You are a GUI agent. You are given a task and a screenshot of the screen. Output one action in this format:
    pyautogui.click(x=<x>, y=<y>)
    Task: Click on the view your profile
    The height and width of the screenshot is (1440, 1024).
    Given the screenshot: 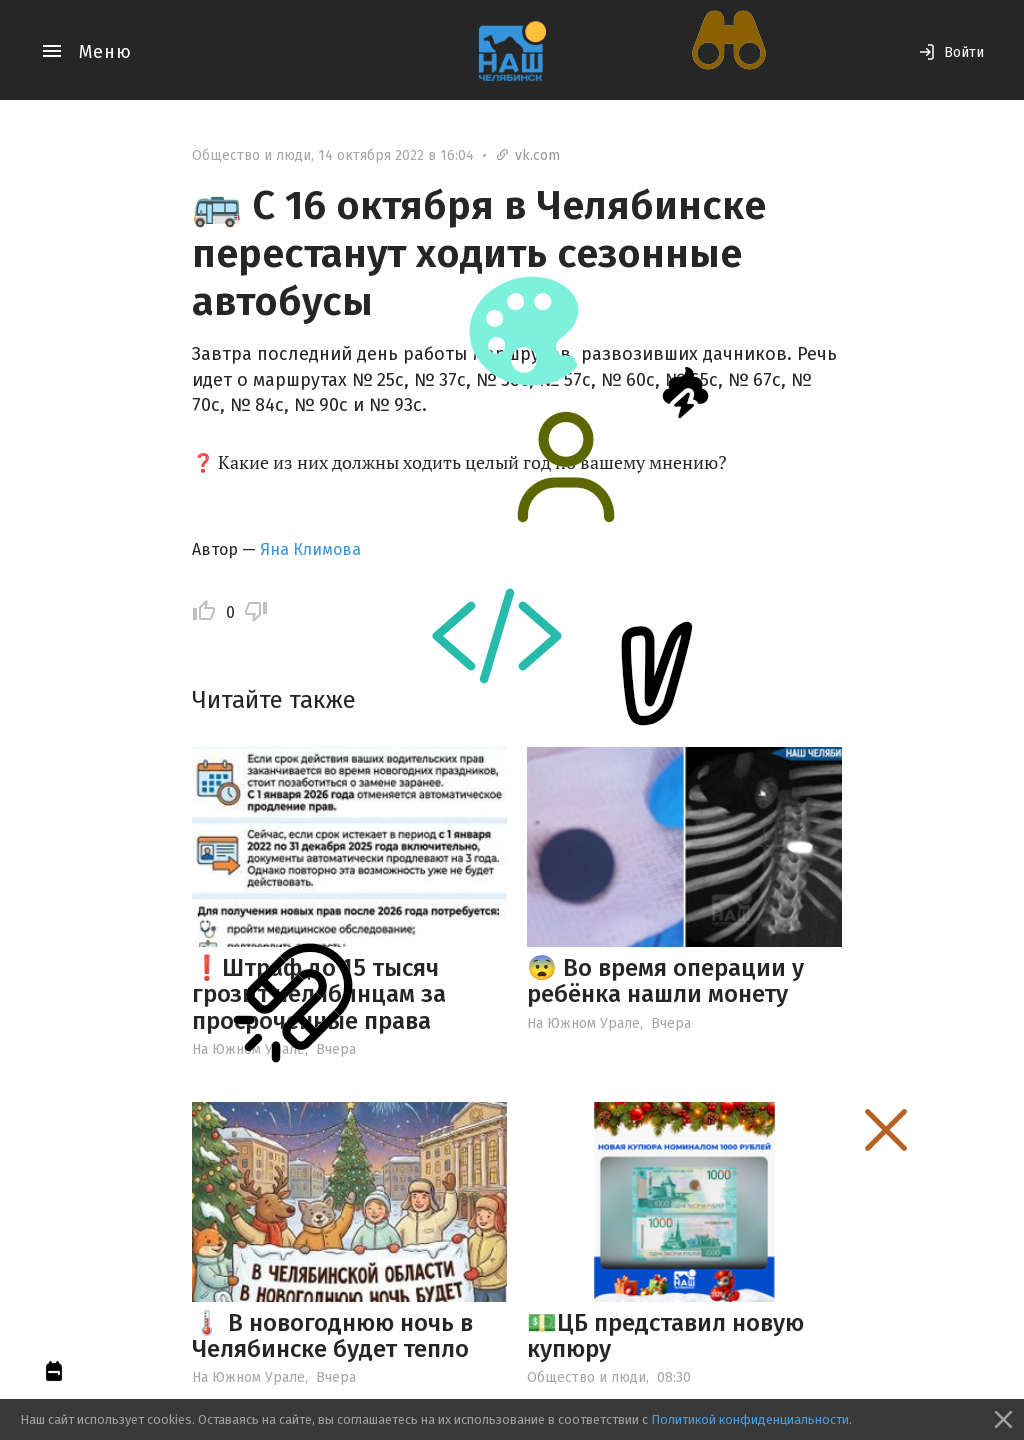 What is the action you would take?
    pyautogui.click(x=566, y=467)
    